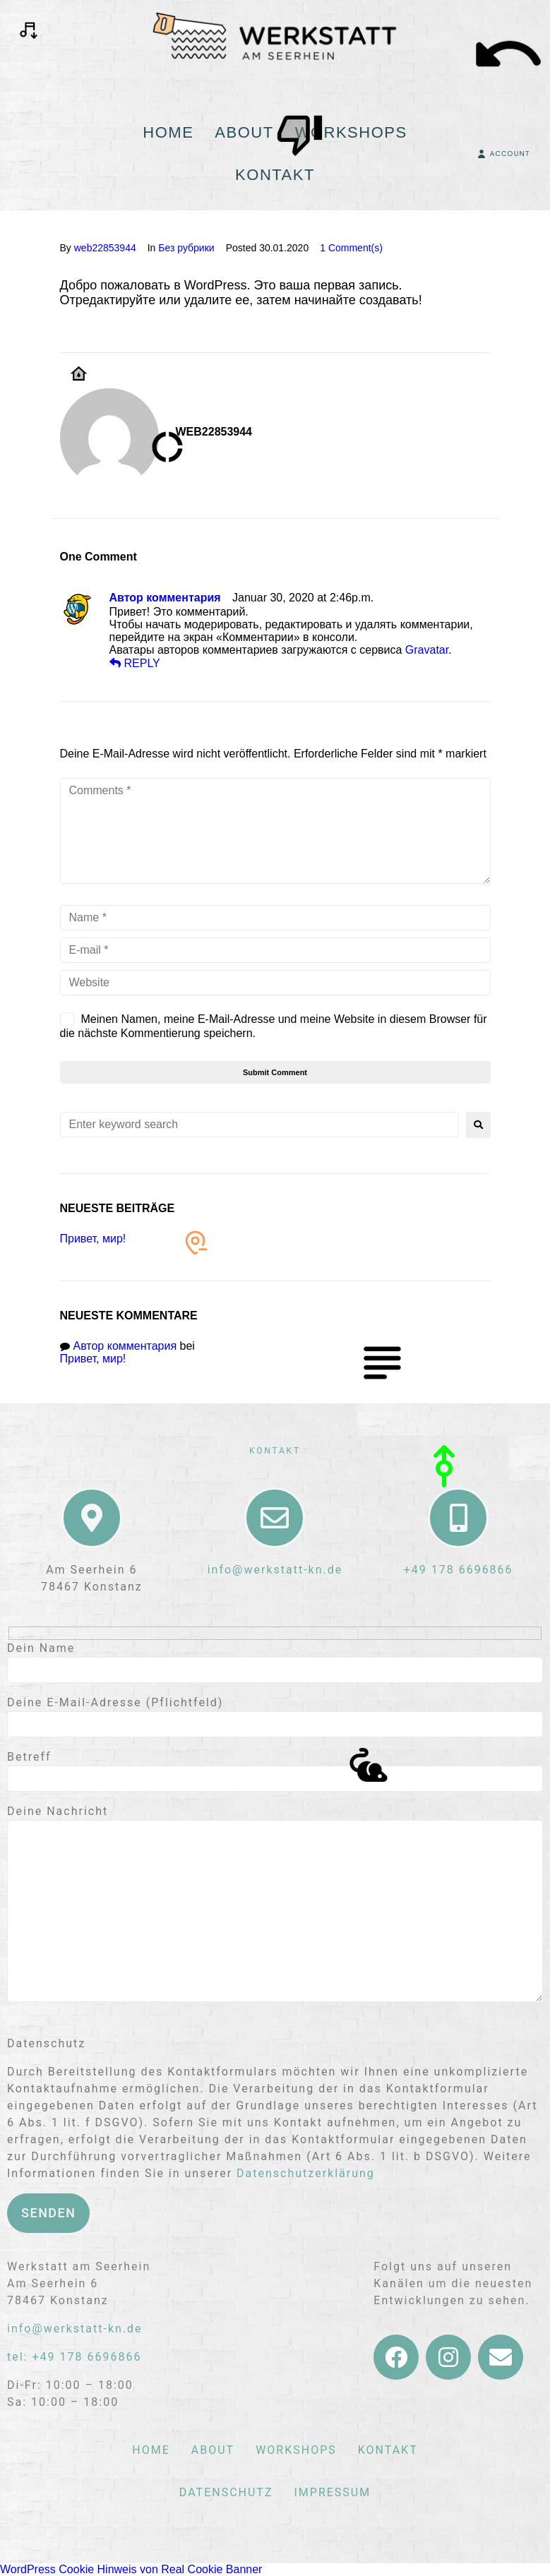 The width and height of the screenshot is (550, 2576). What do you see at coordinates (195, 1242) in the screenshot?
I see `remove a saved location` at bounding box center [195, 1242].